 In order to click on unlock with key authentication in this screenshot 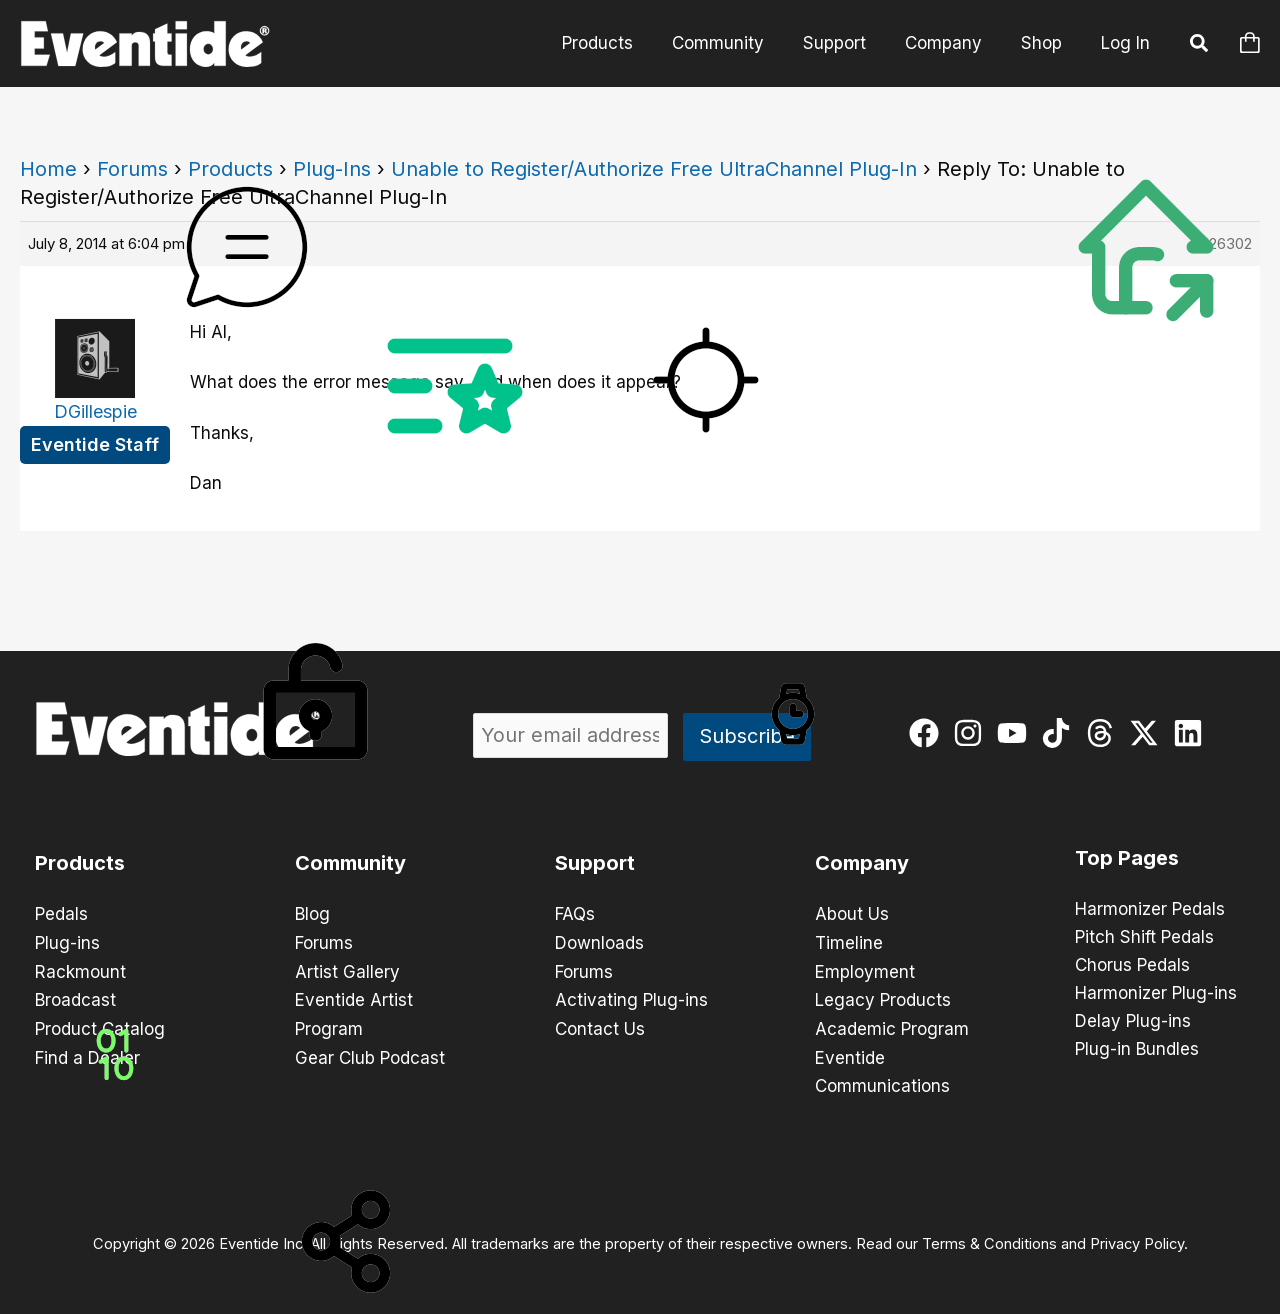, I will do `click(315, 707)`.